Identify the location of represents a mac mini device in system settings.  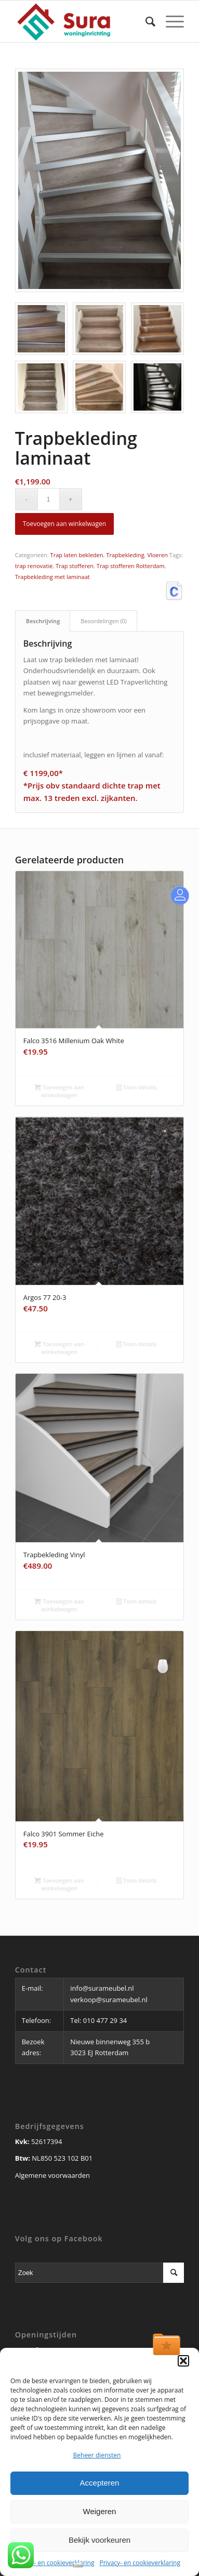
(78, 2565).